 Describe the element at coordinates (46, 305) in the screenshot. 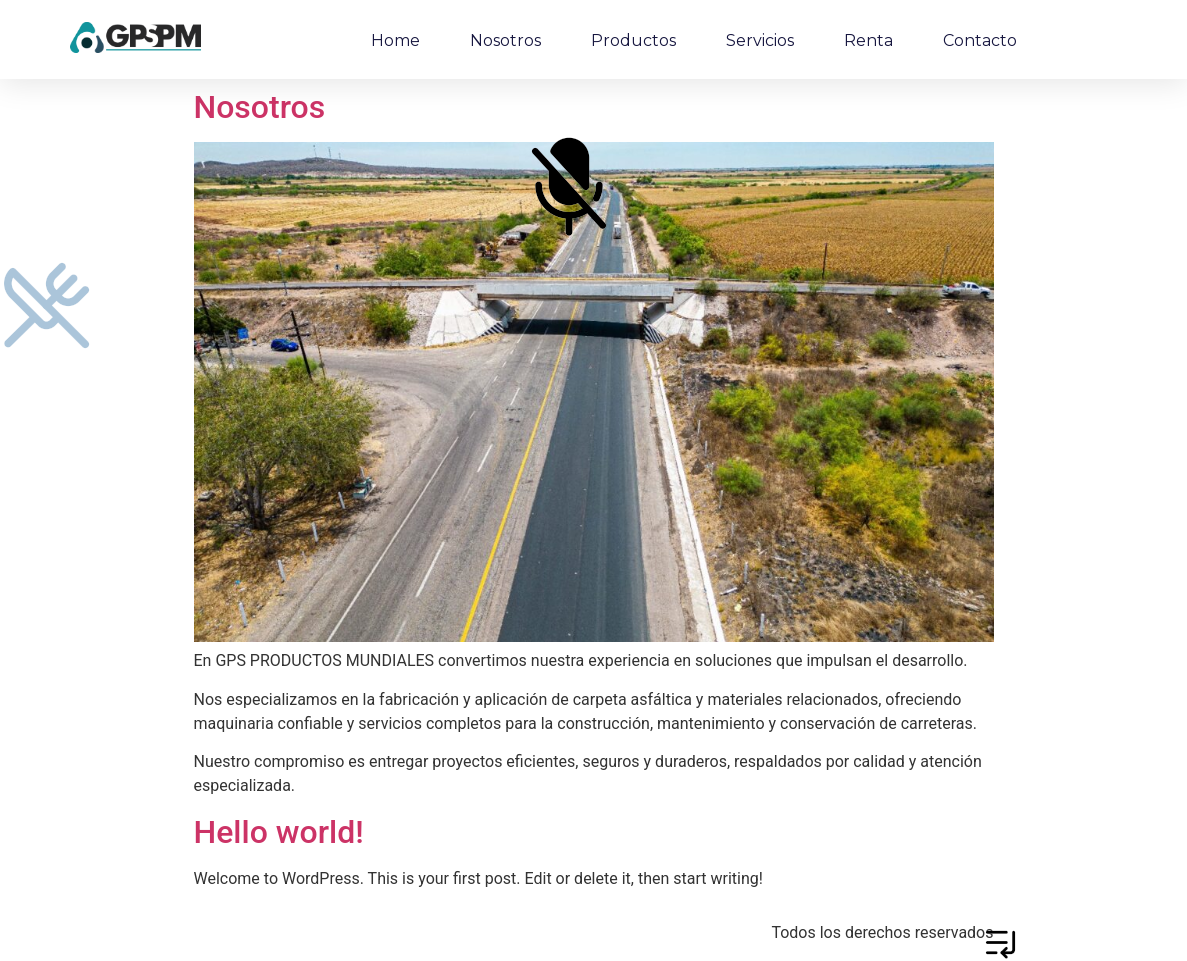

I see `restaurant or dining location` at that location.